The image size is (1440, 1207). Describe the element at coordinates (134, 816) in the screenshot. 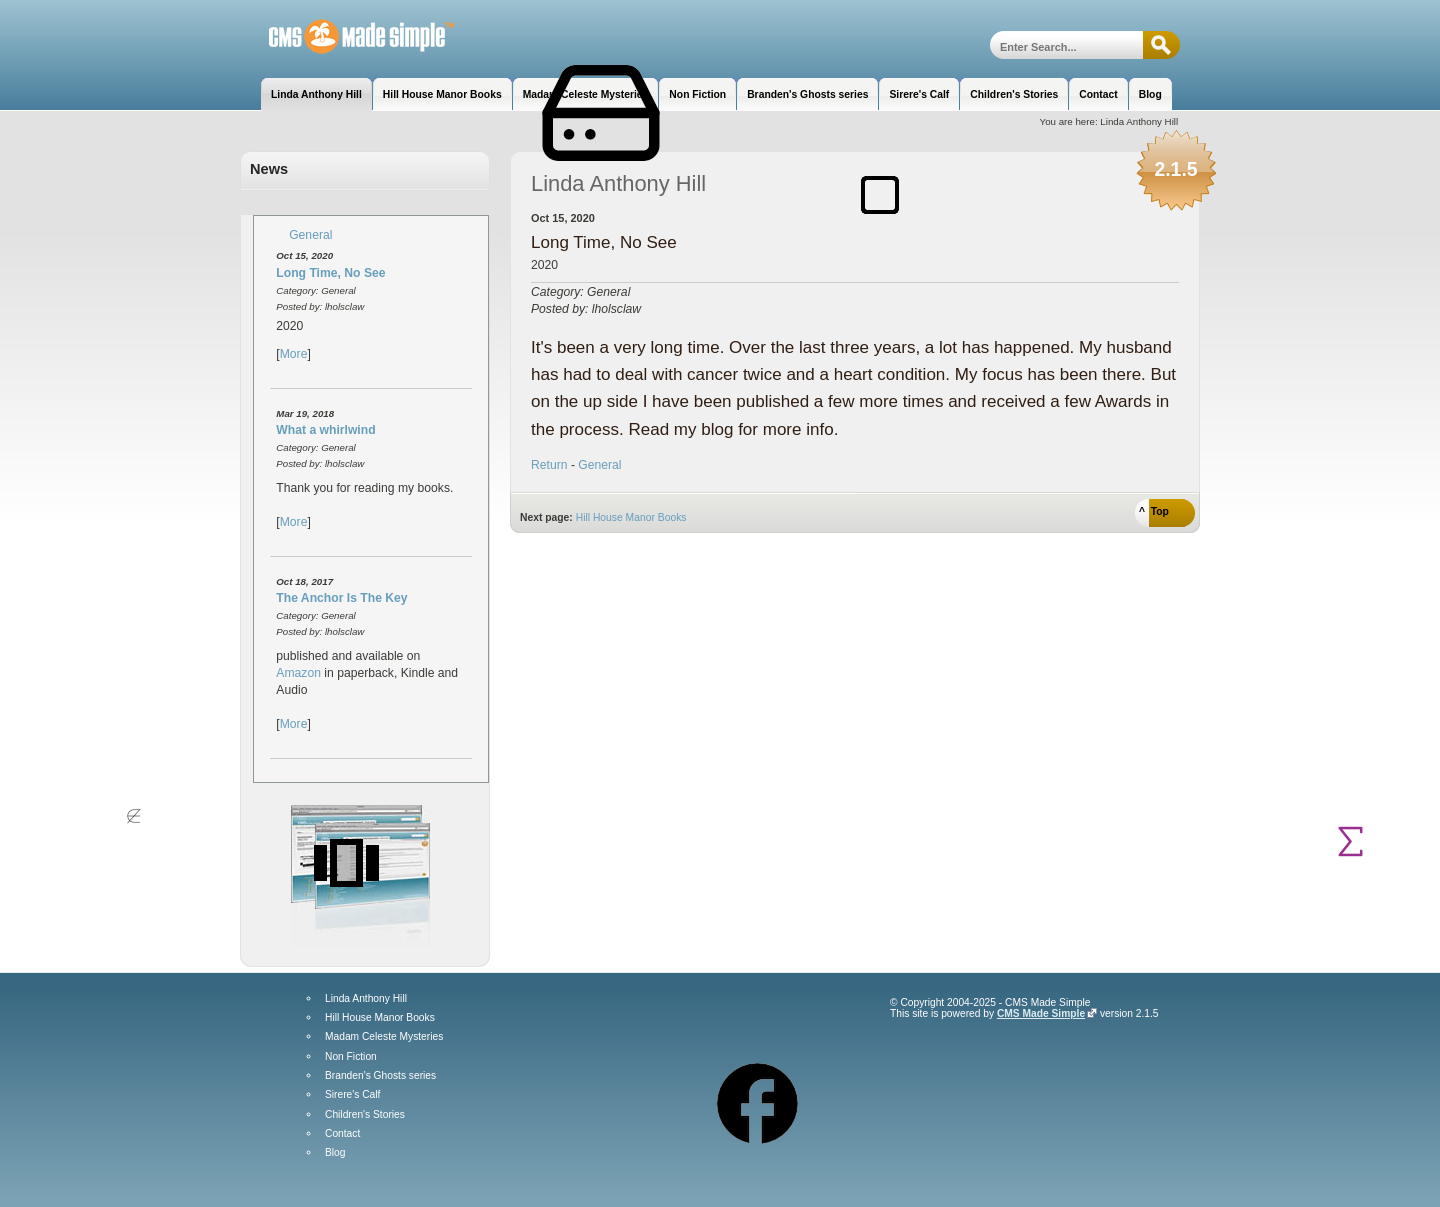

I see `indicates item is not part of a set or group` at that location.